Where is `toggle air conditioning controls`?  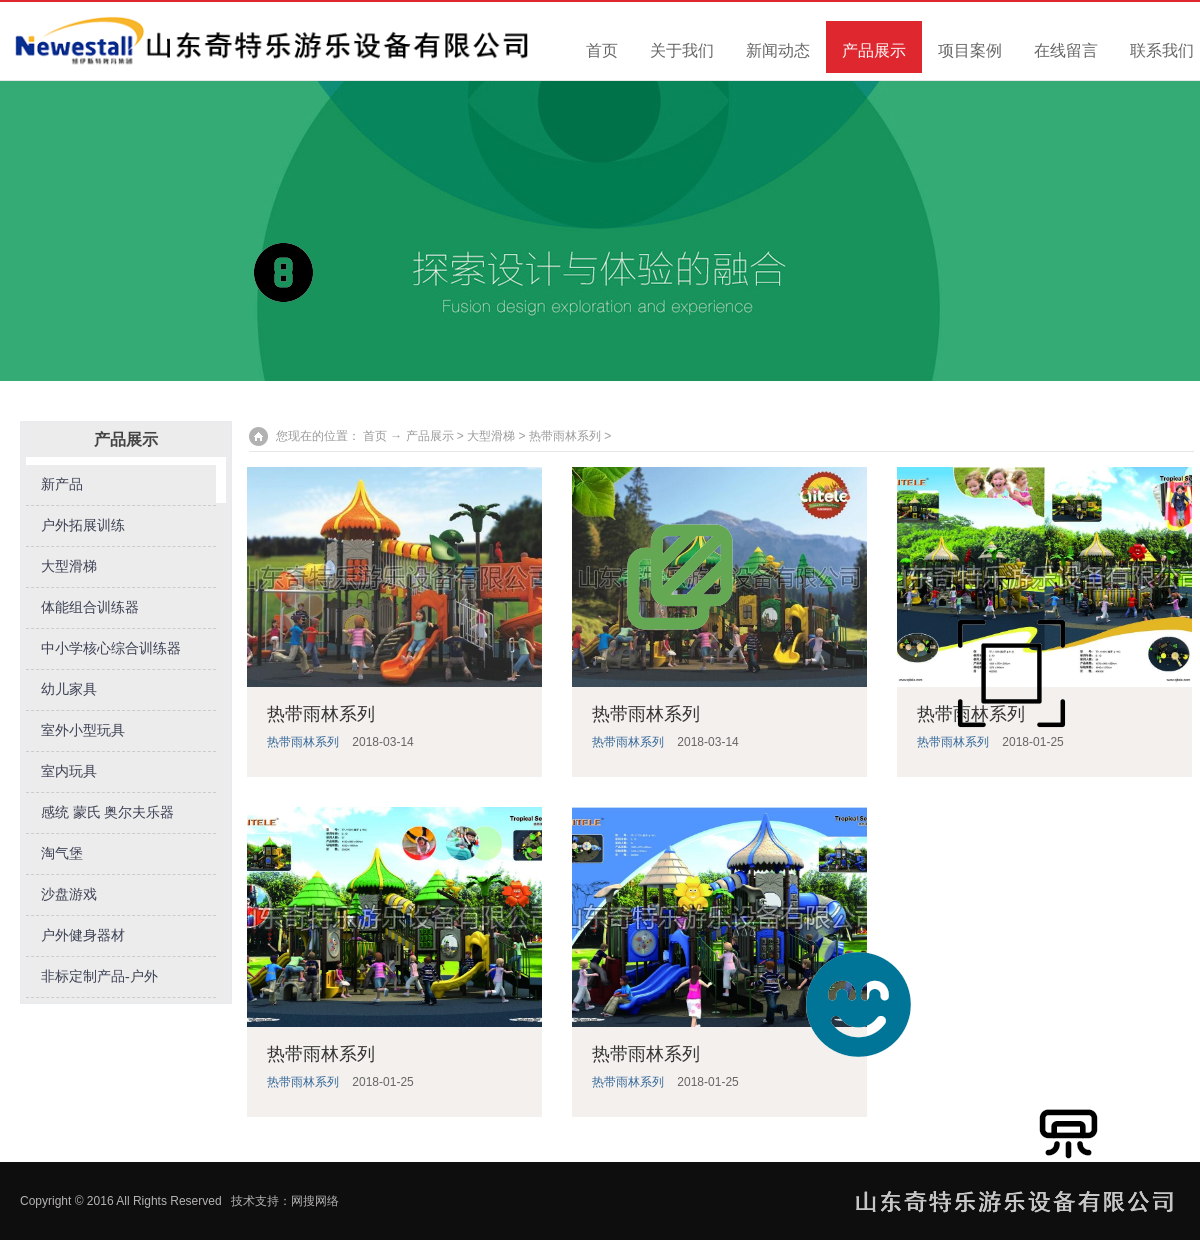
toggle air conditioning controls is located at coordinates (1068, 1132).